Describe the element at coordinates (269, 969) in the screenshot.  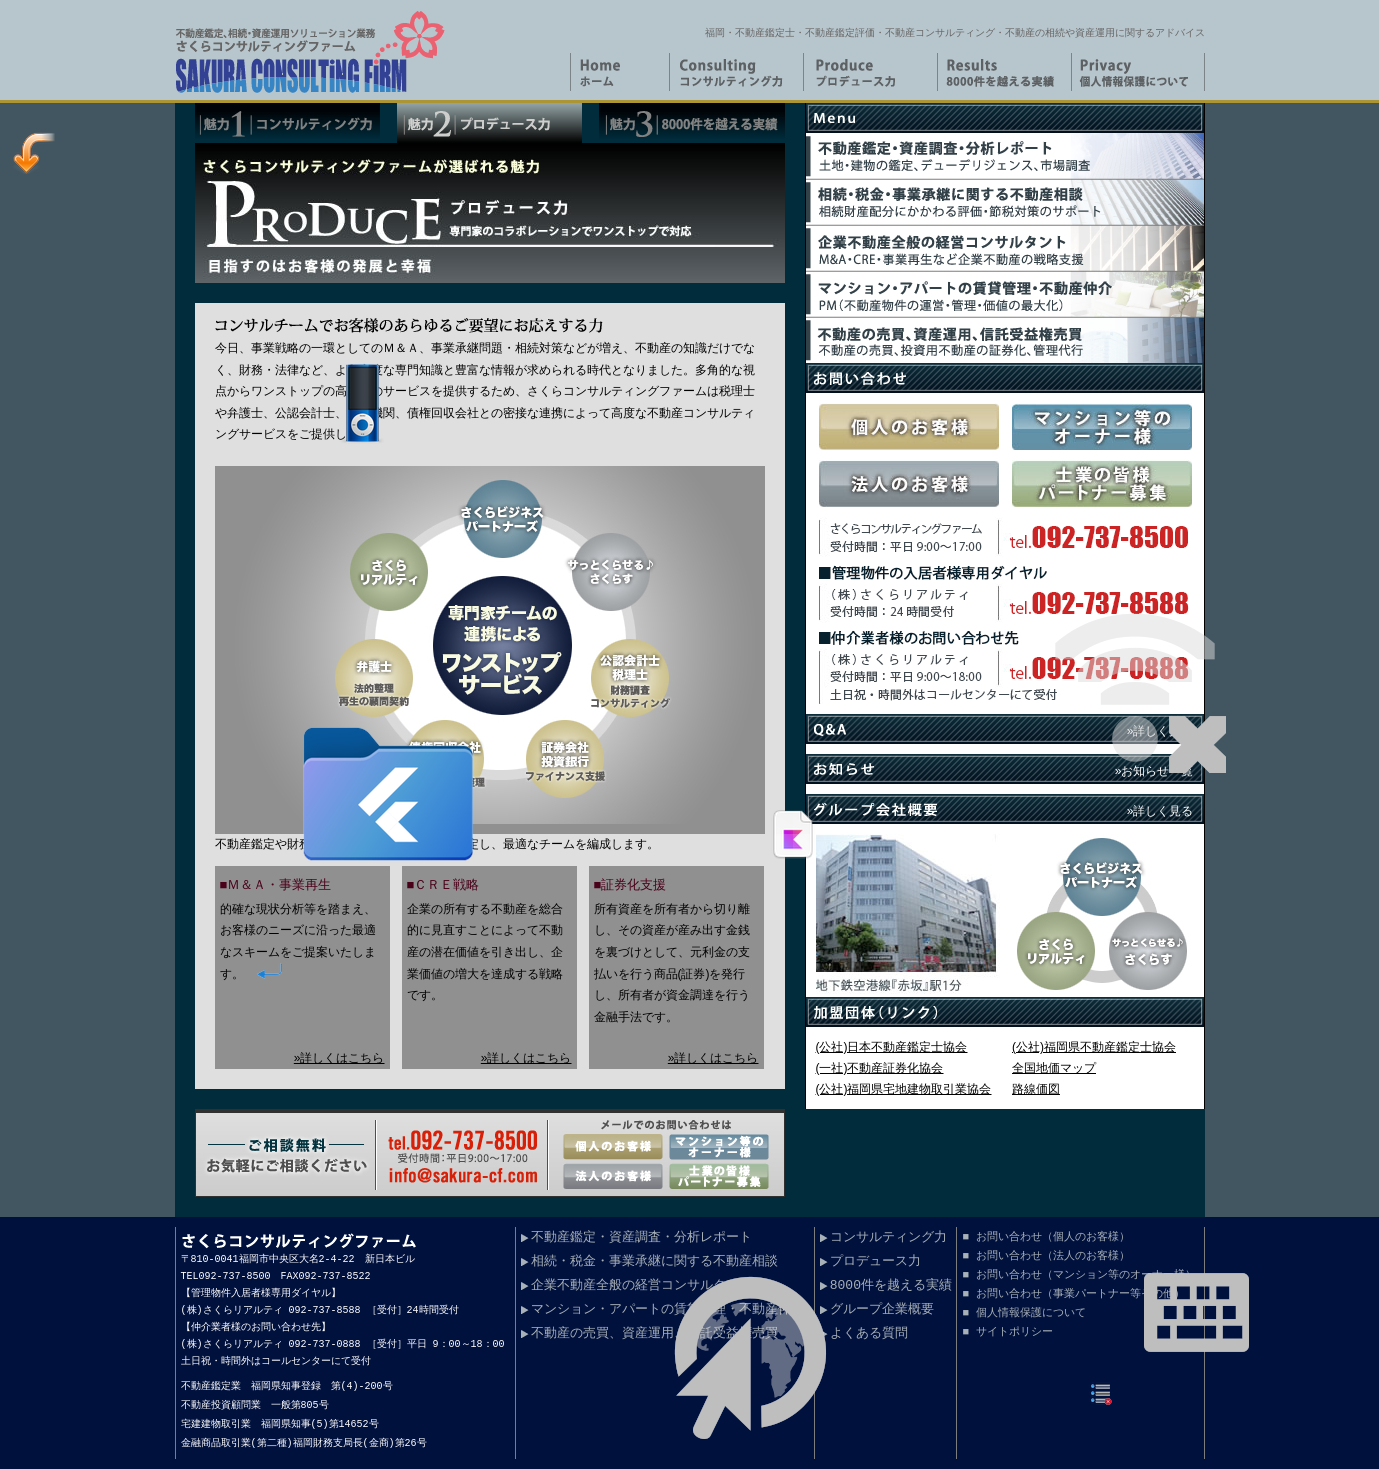
I see `reply to an email message` at that location.